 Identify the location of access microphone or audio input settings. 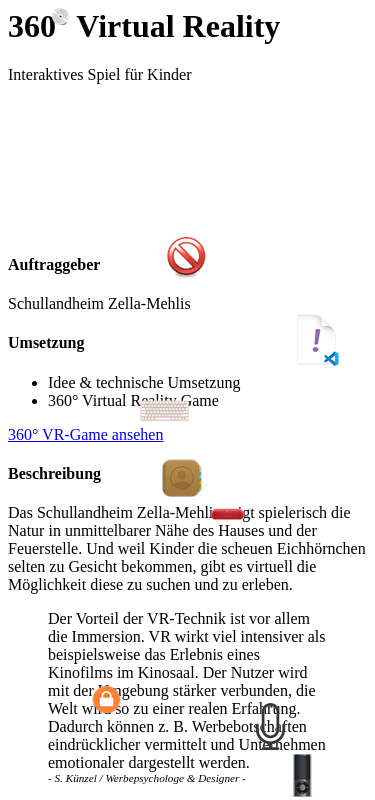
(270, 726).